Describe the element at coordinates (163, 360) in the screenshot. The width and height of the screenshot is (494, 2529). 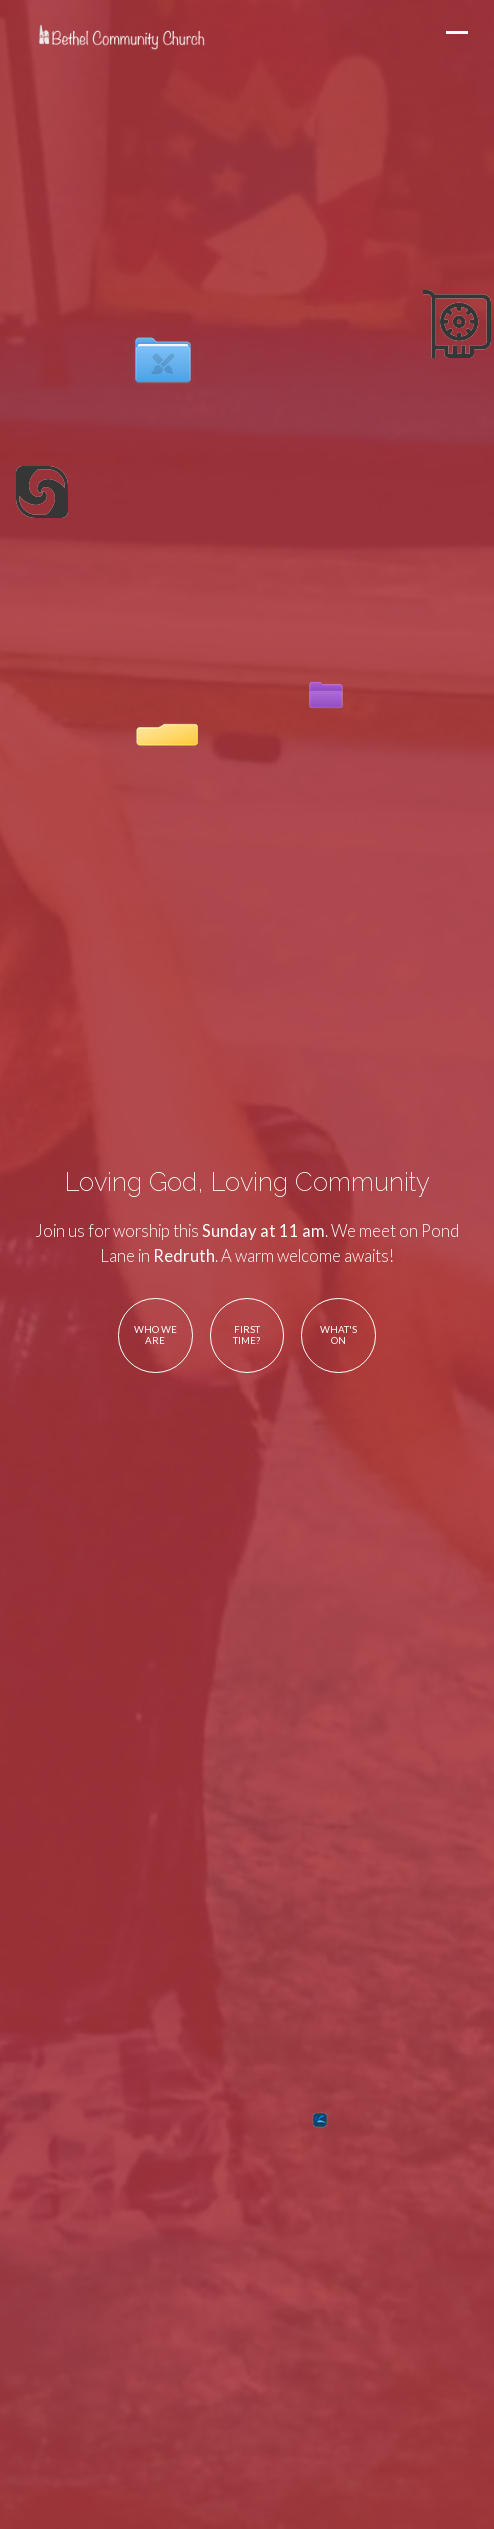
I see `open graphics or design files folder` at that location.